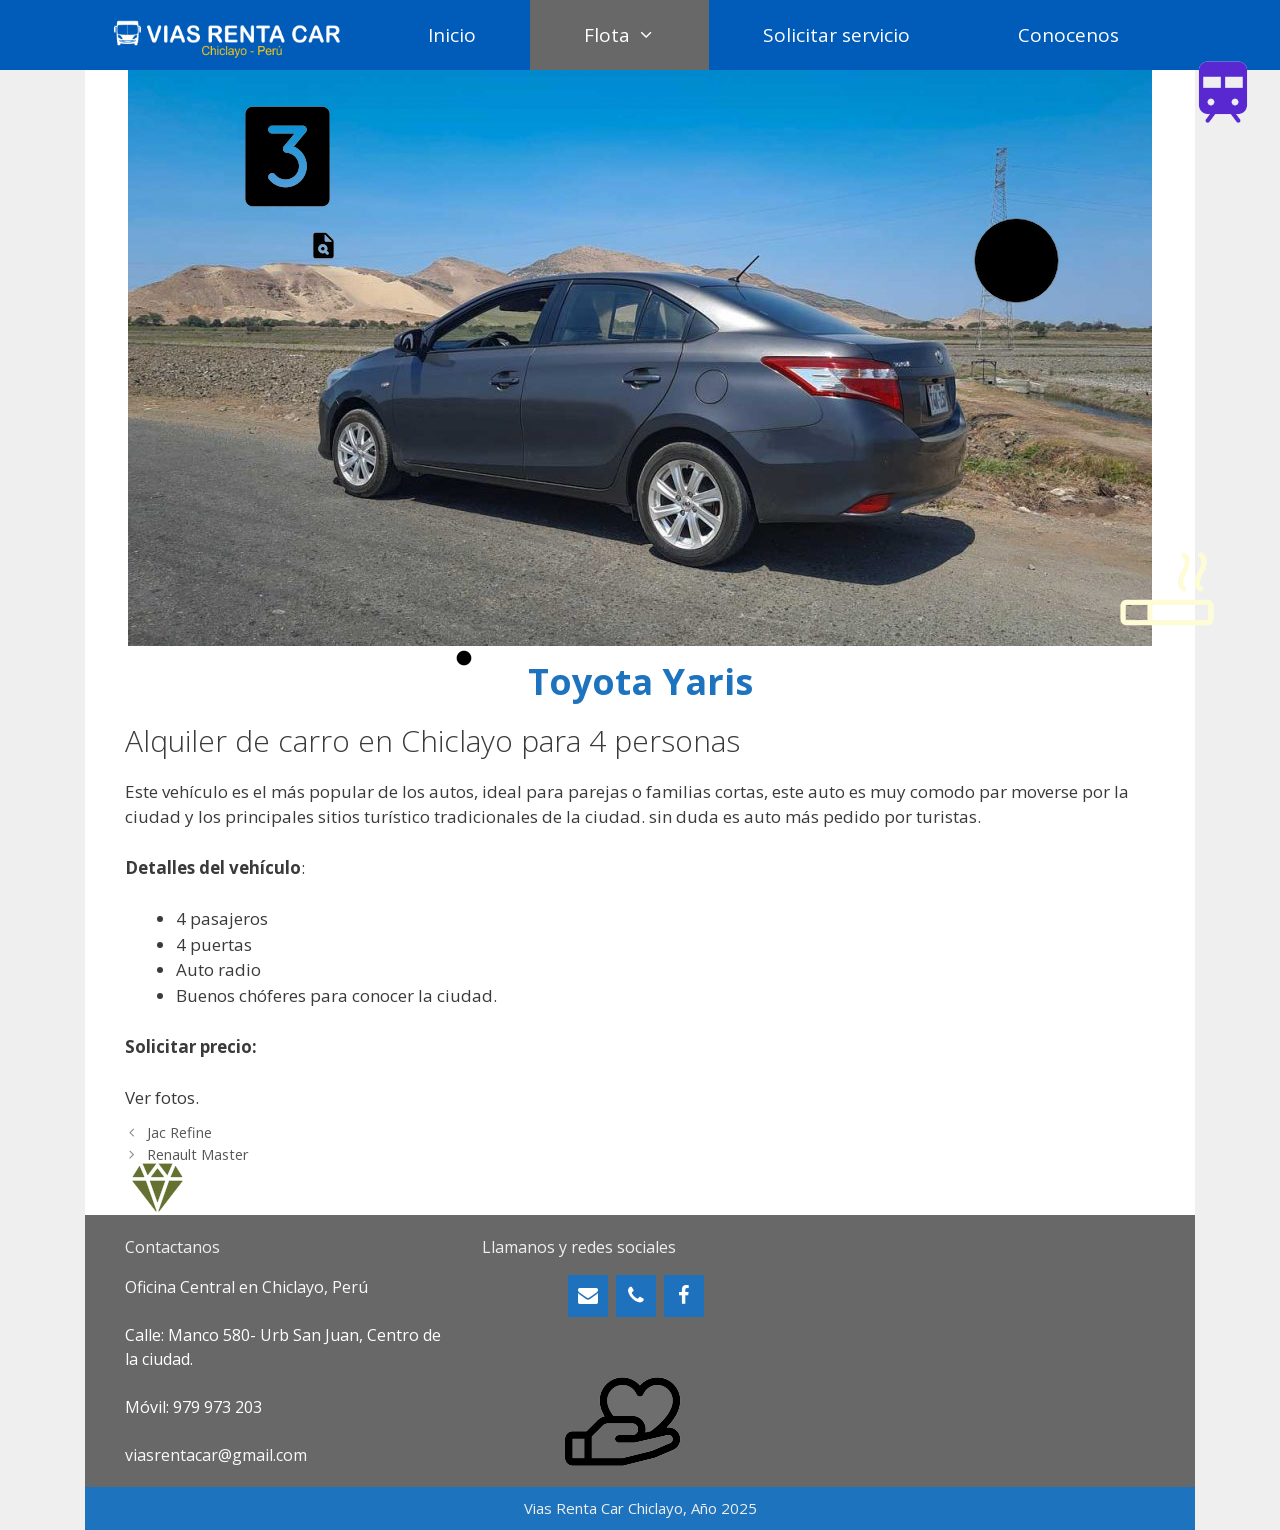  Describe the element at coordinates (323, 245) in the screenshot. I see `search within document` at that location.